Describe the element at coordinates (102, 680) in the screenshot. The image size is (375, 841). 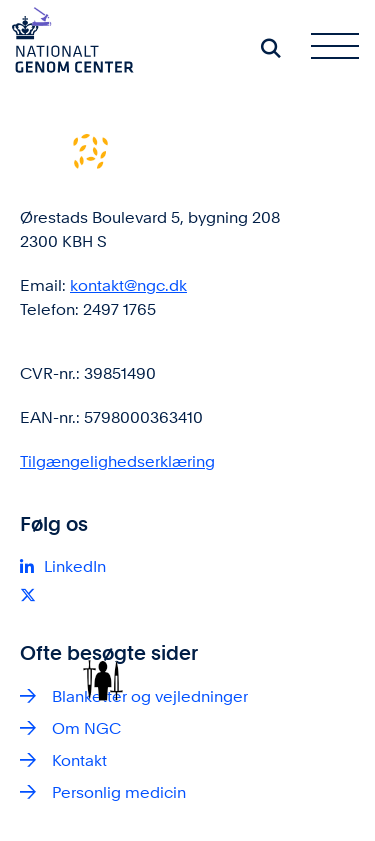
I see `select the master-of-arms character class` at that location.